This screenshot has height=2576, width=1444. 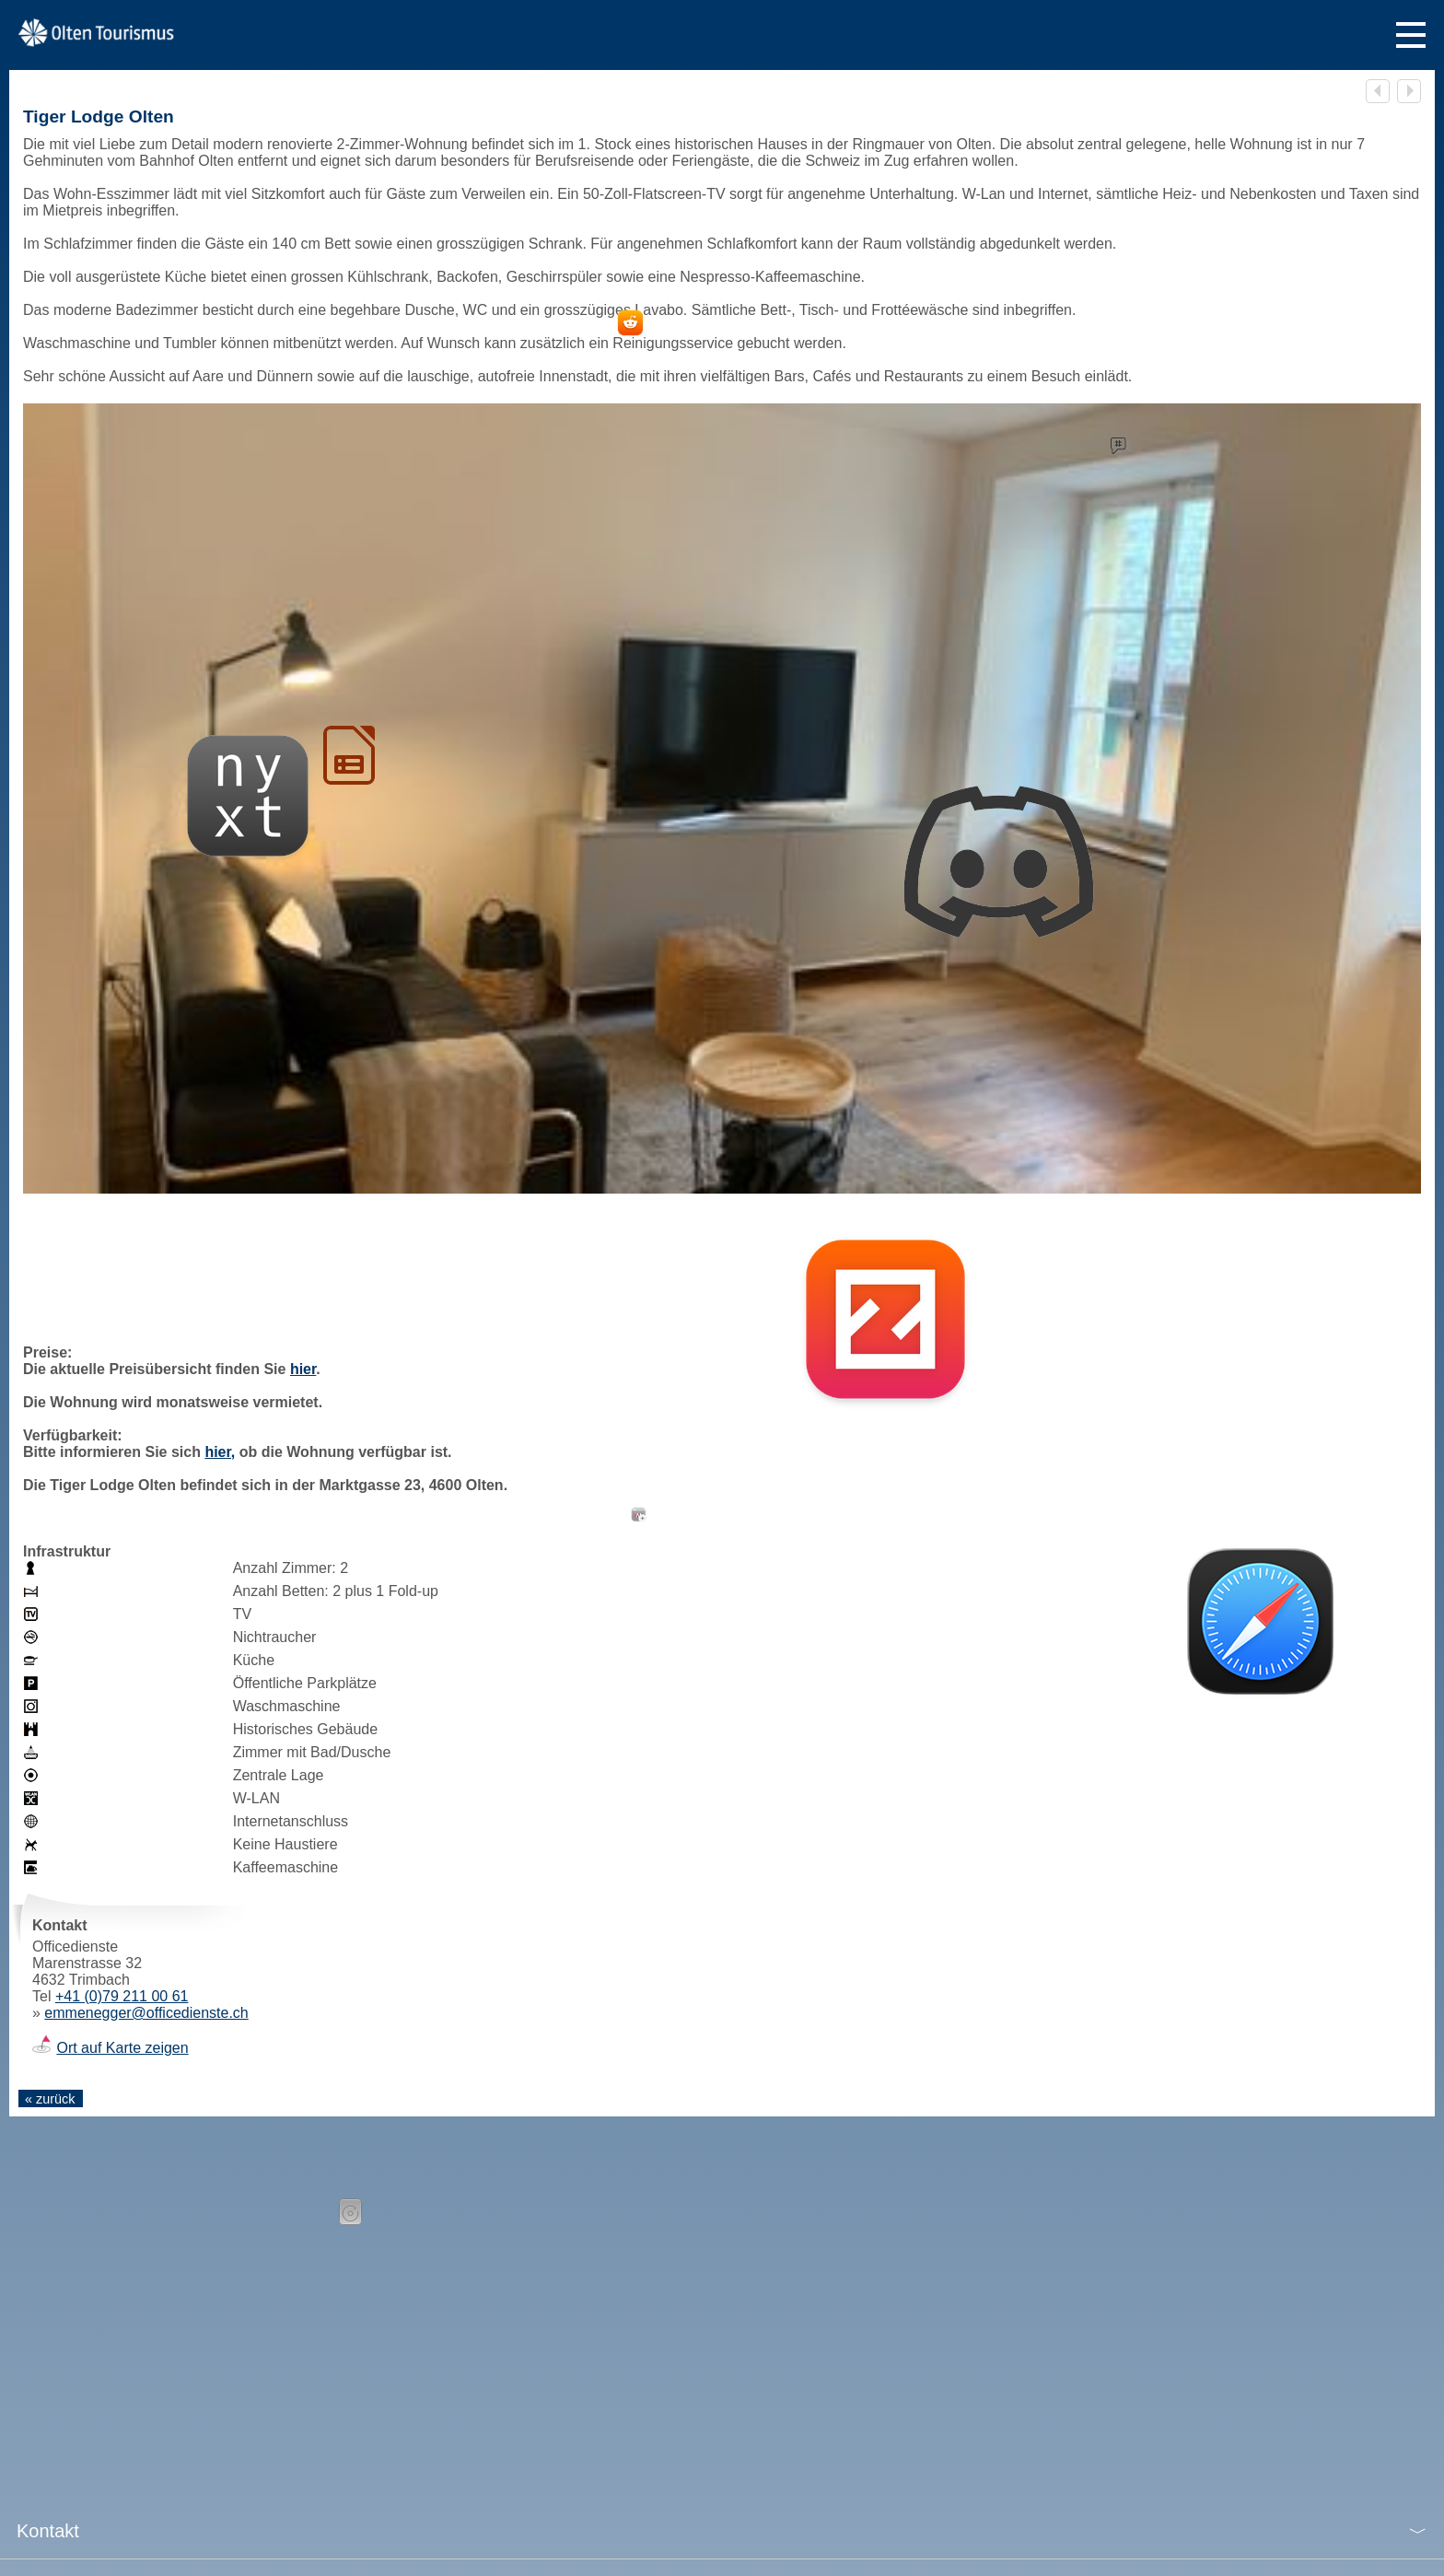 I want to click on create a new virtual machine, so click(x=638, y=1514).